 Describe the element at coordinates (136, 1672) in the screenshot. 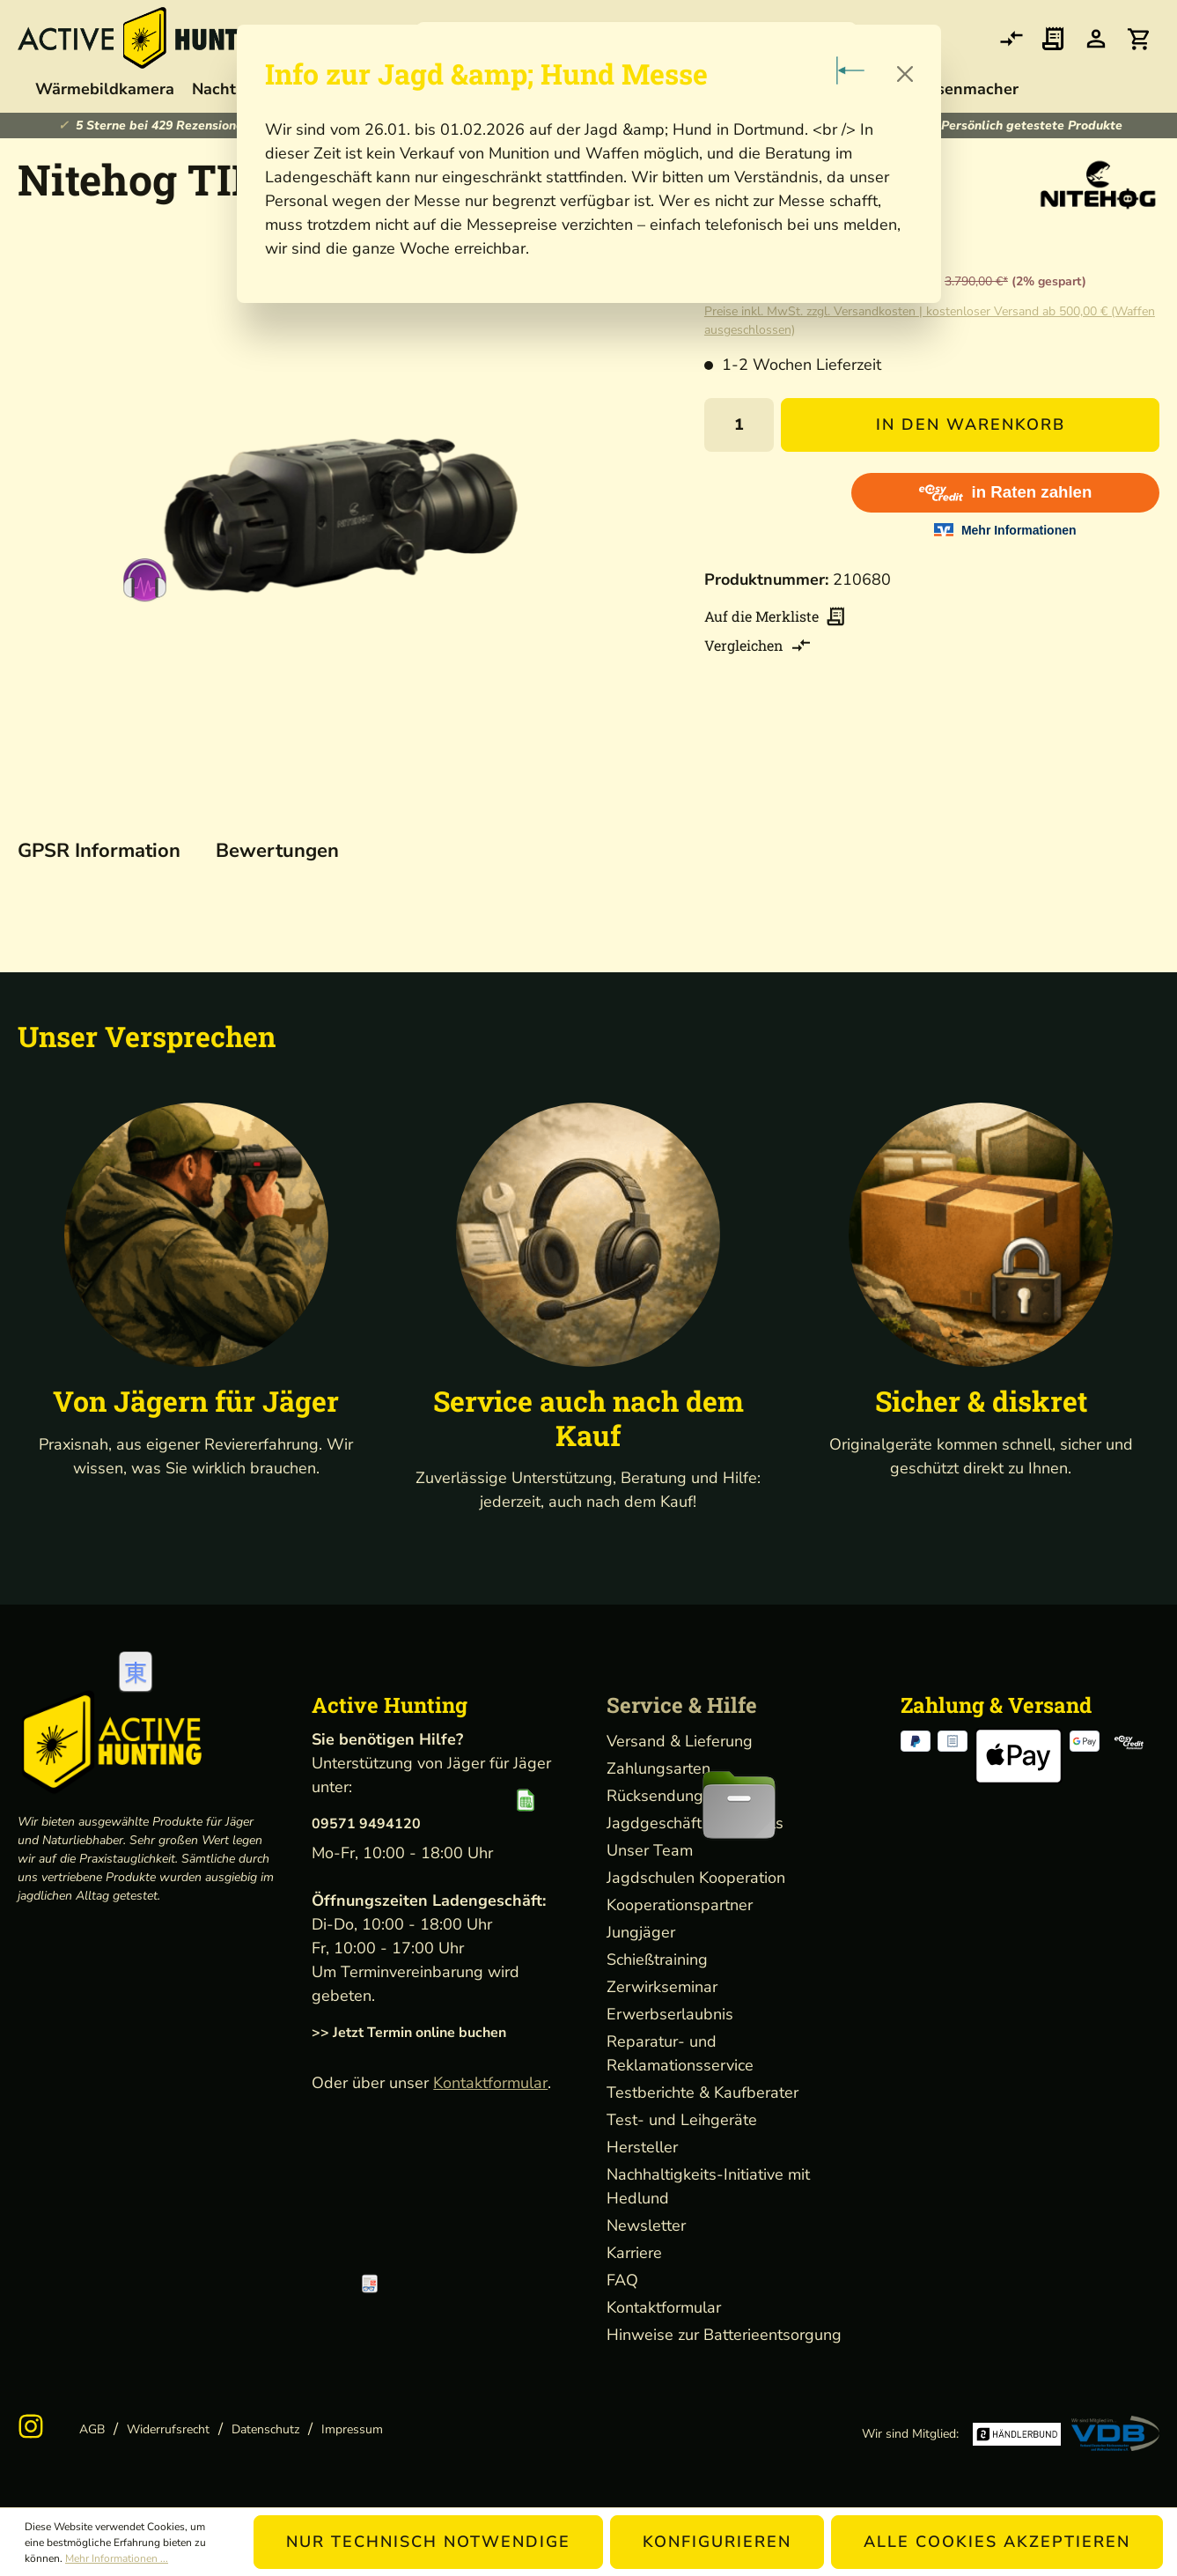

I see `launch the GNOME Mahjongg game` at that location.